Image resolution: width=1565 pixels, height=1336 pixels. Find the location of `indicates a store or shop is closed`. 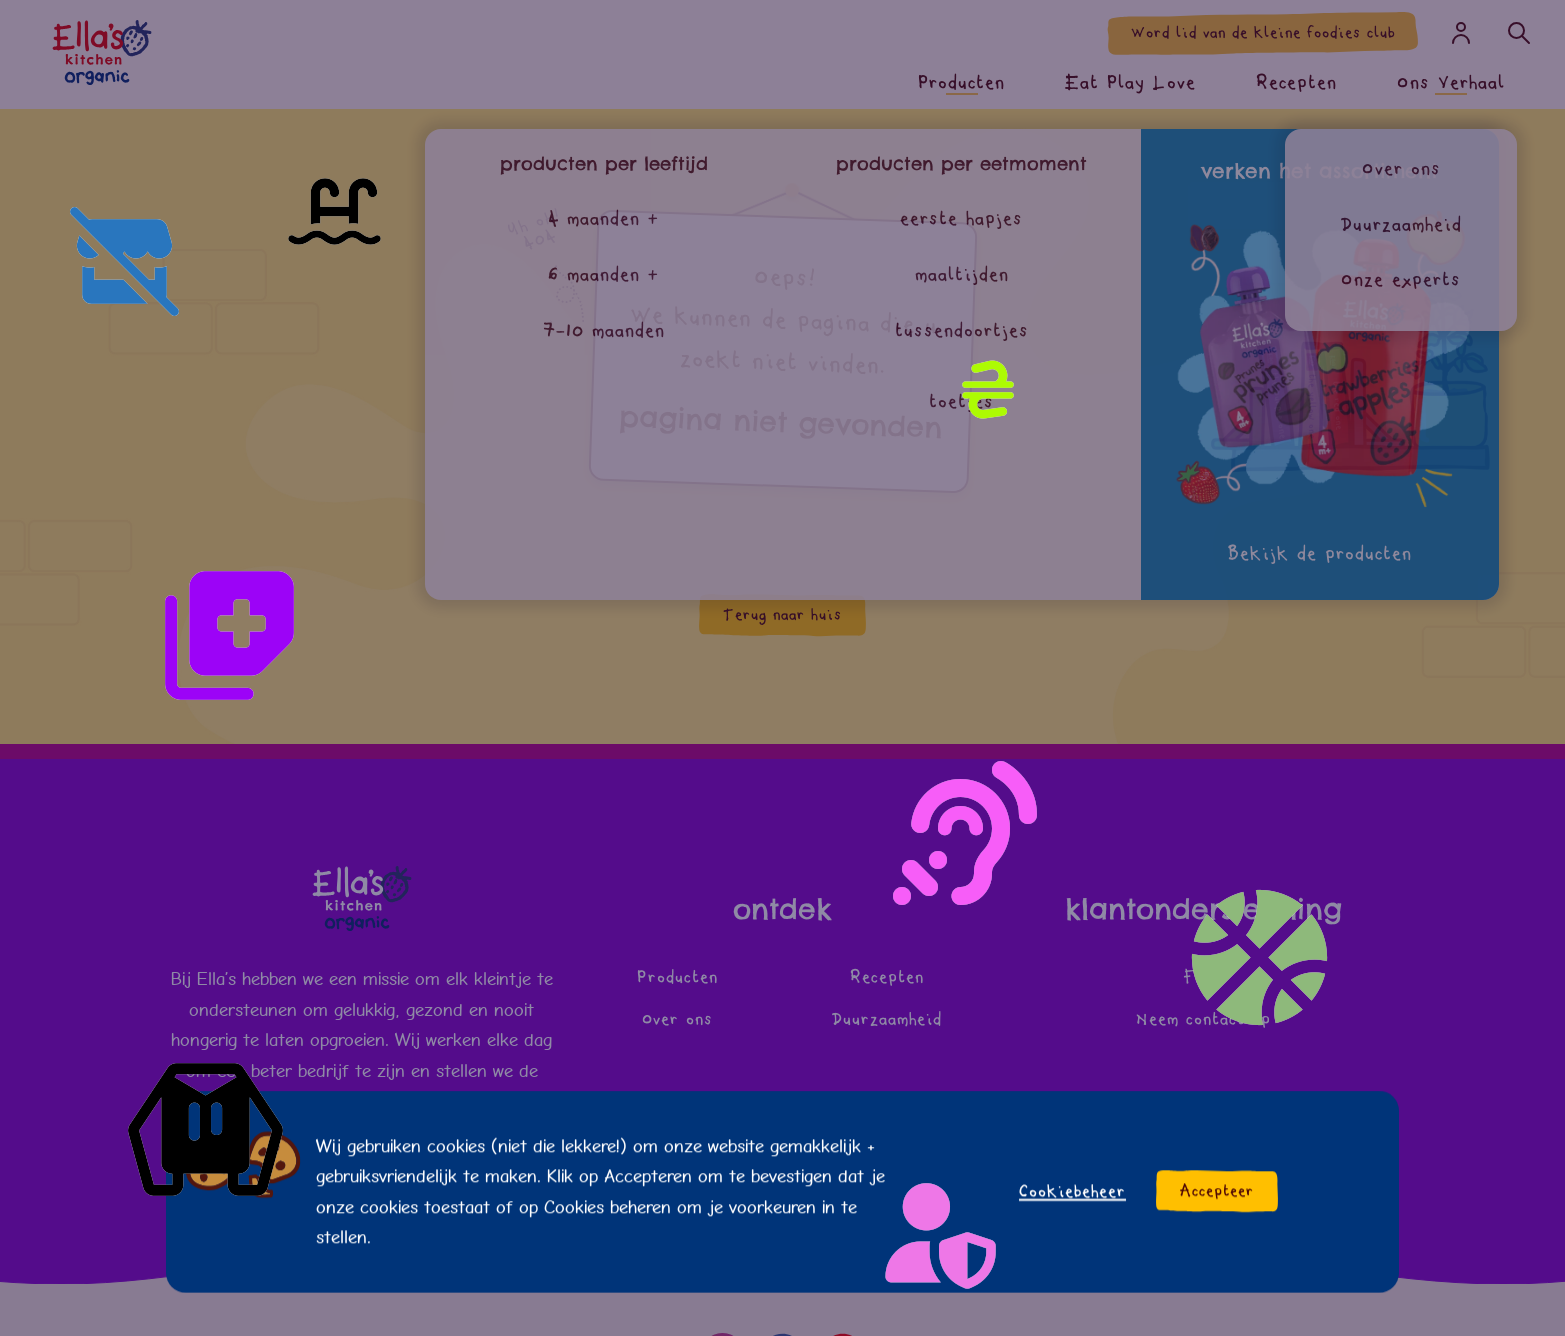

indicates a store or shop is closed is located at coordinates (124, 261).